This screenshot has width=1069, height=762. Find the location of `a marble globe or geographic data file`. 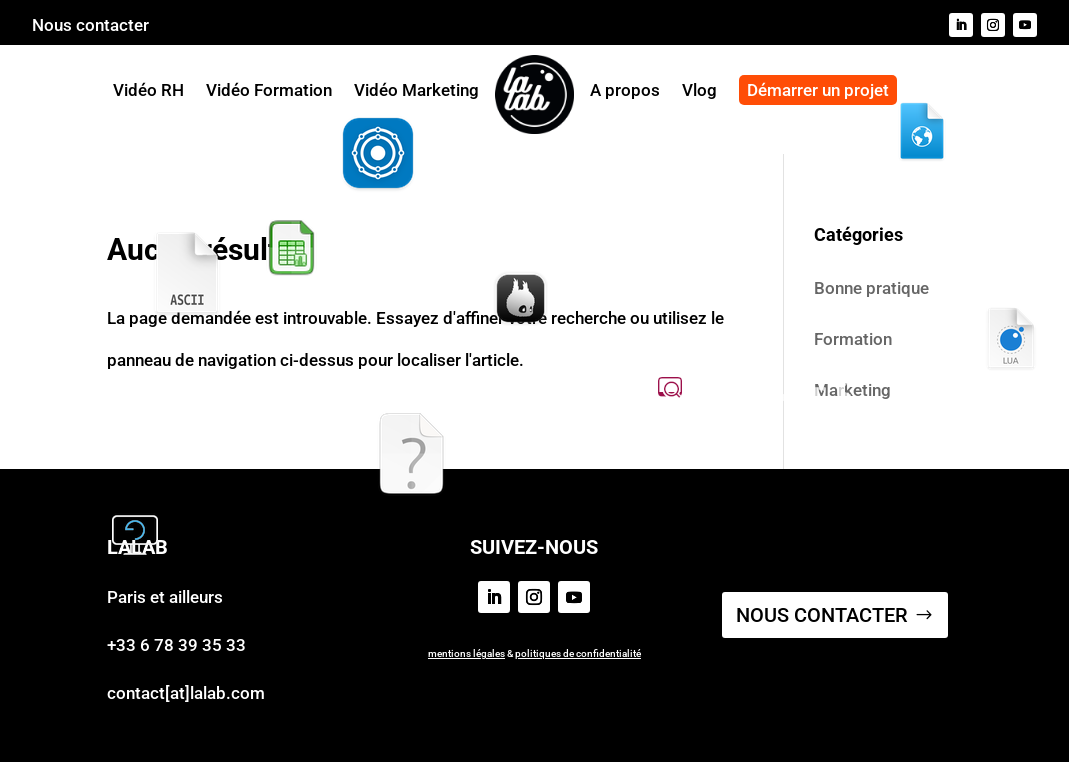

a marble globe or geographic data file is located at coordinates (922, 132).